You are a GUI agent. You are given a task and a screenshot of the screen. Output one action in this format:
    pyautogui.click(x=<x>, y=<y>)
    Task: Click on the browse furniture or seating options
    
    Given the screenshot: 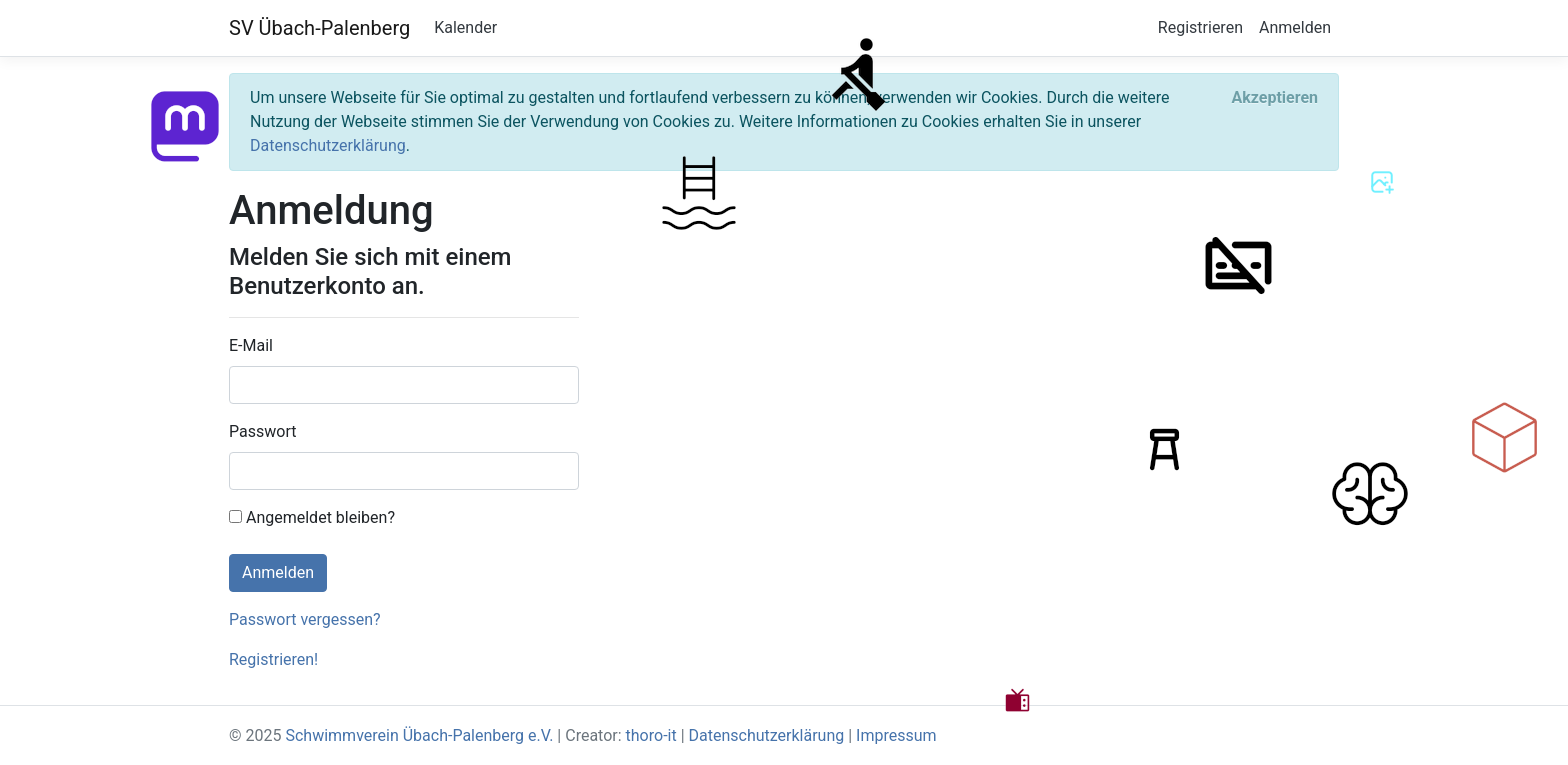 What is the action you would take?
    pyautogui.click(x=1164, y=449)
    